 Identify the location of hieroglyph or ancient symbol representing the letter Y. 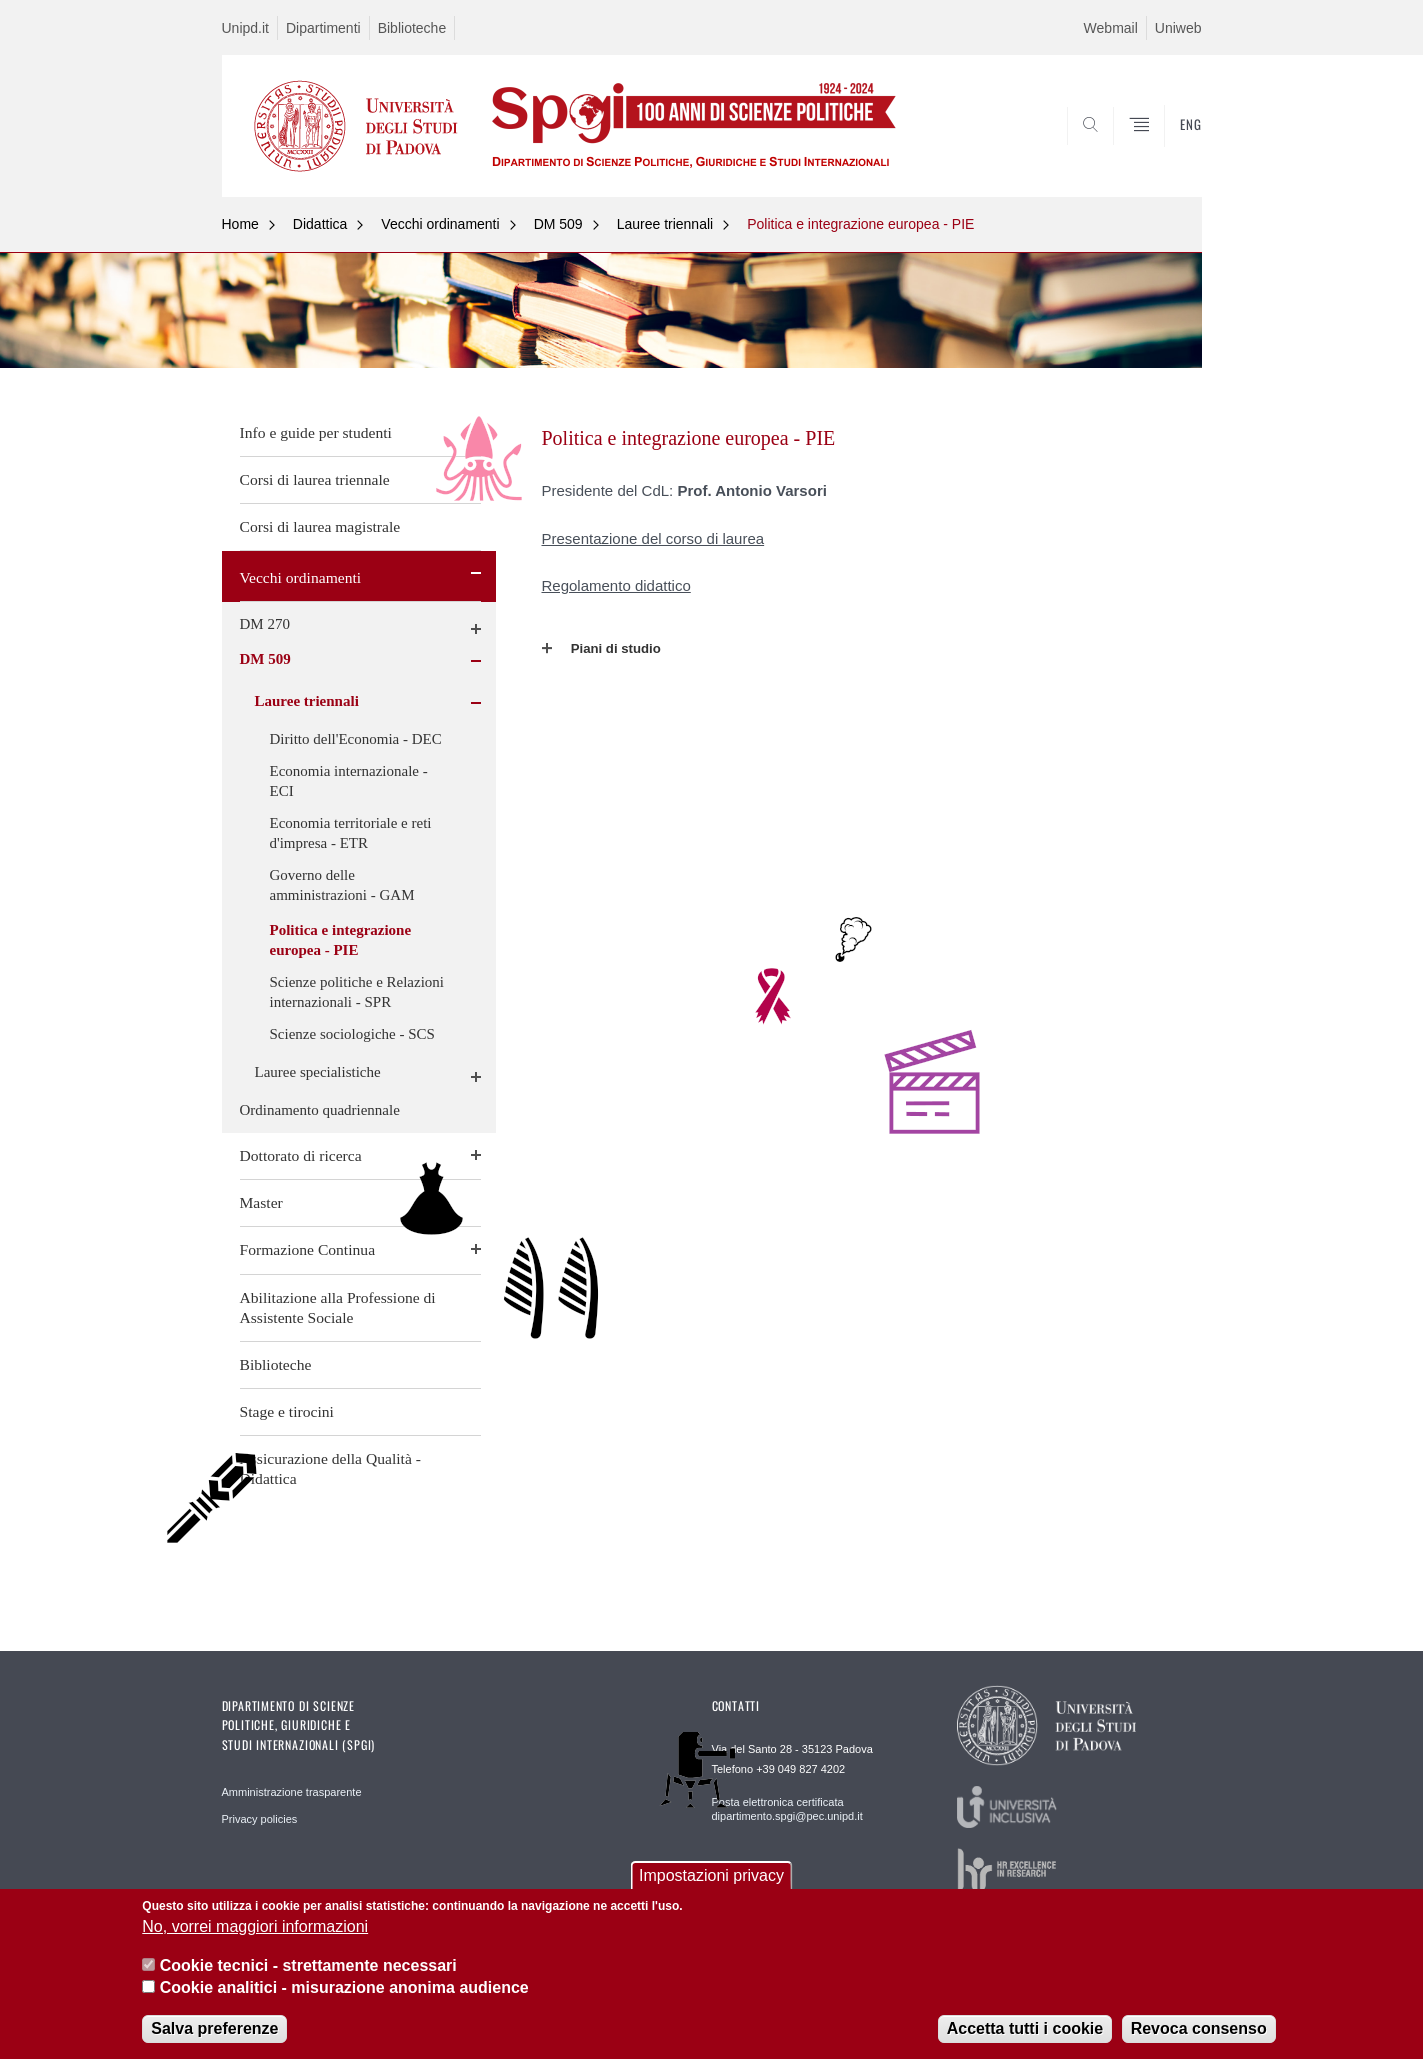
(551, 1288).